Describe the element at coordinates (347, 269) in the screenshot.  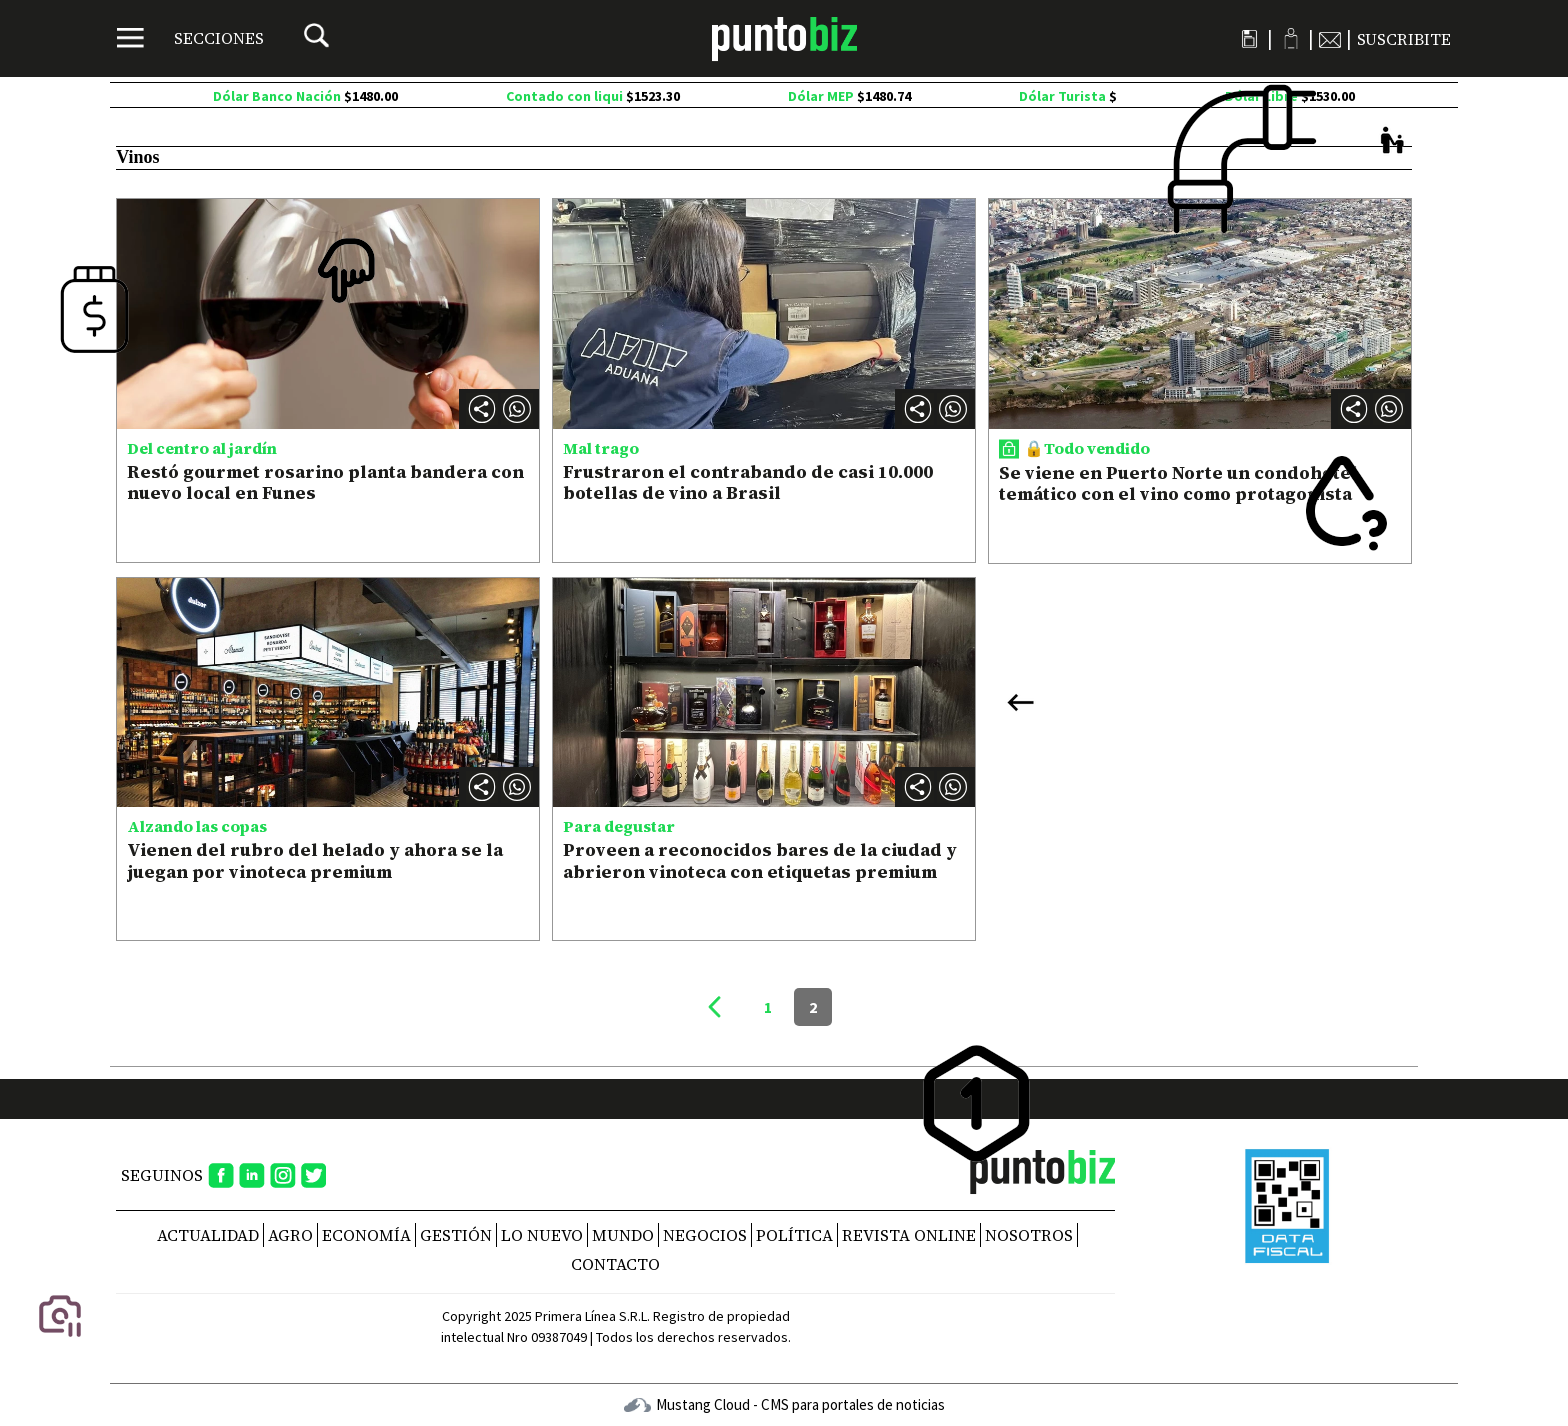
I see `scroll down or swipe downward` at that location.